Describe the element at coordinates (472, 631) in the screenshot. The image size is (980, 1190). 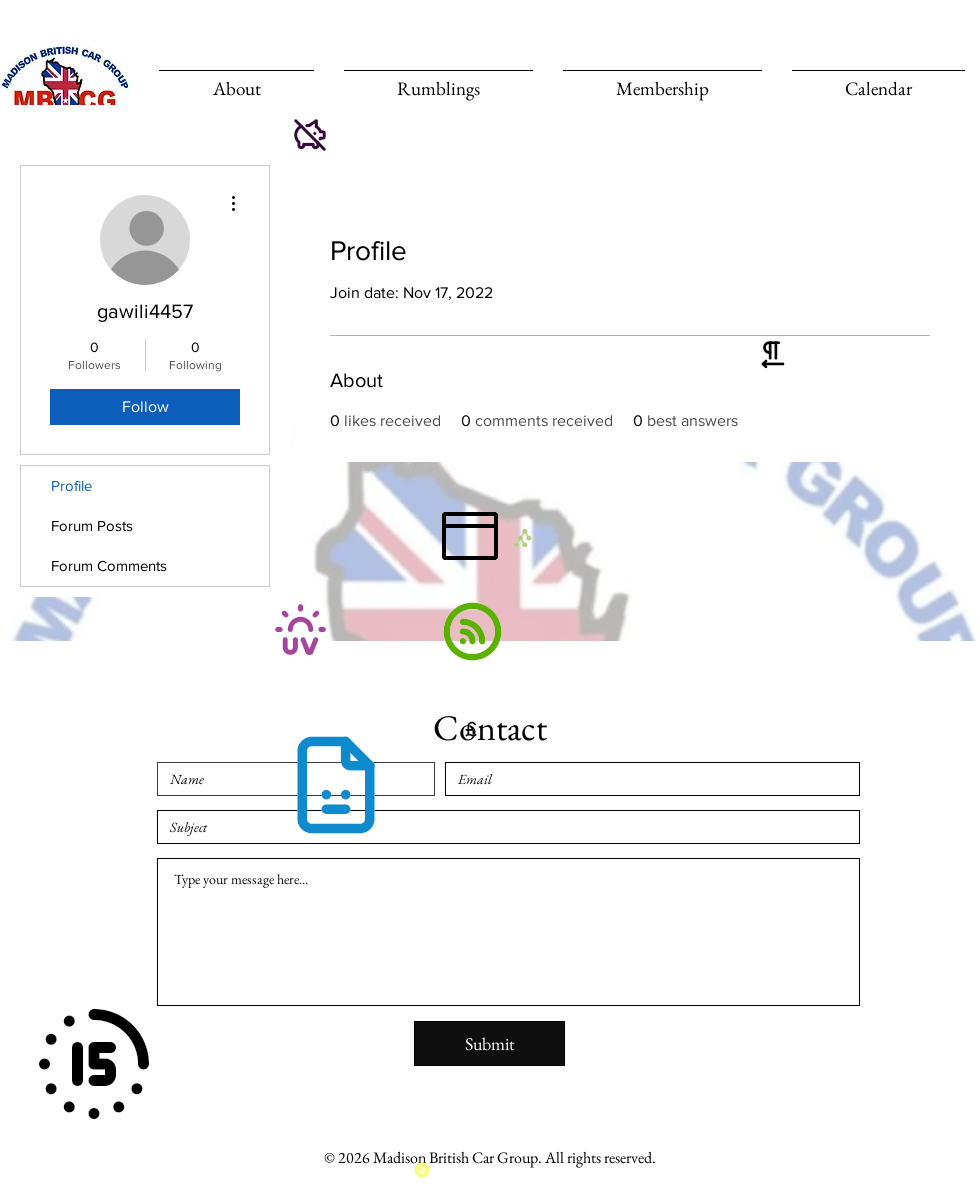
I see `locate your airtag device` at that location.